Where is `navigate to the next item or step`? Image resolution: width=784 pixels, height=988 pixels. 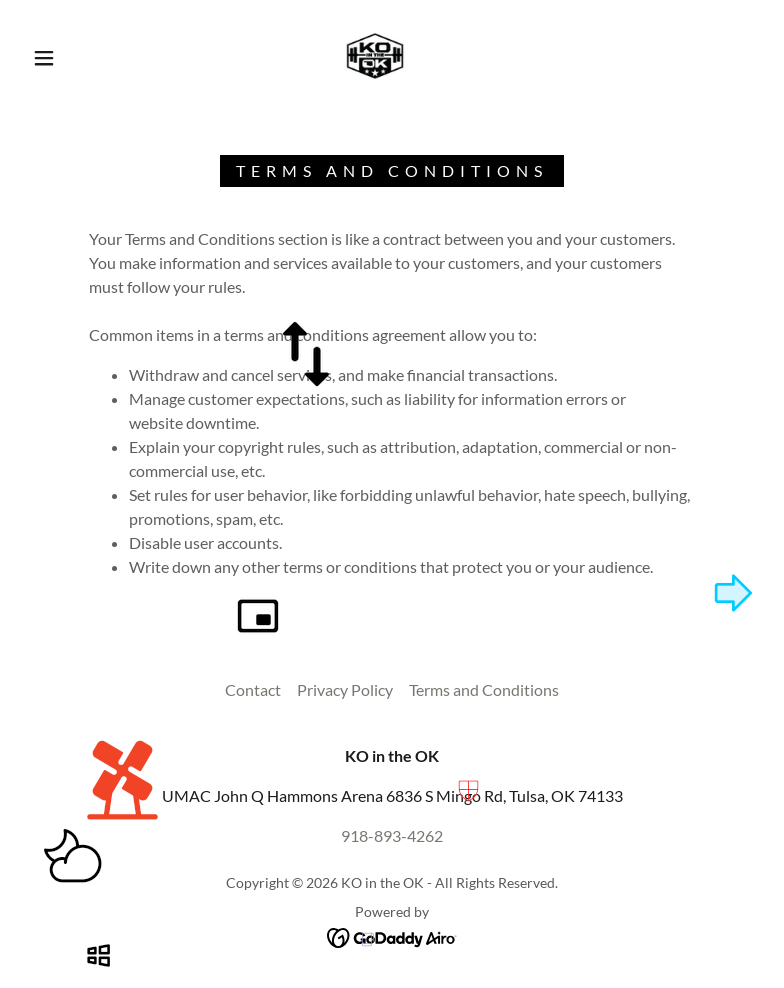
navigate to the next item or step is located at coordinates (732, 593).